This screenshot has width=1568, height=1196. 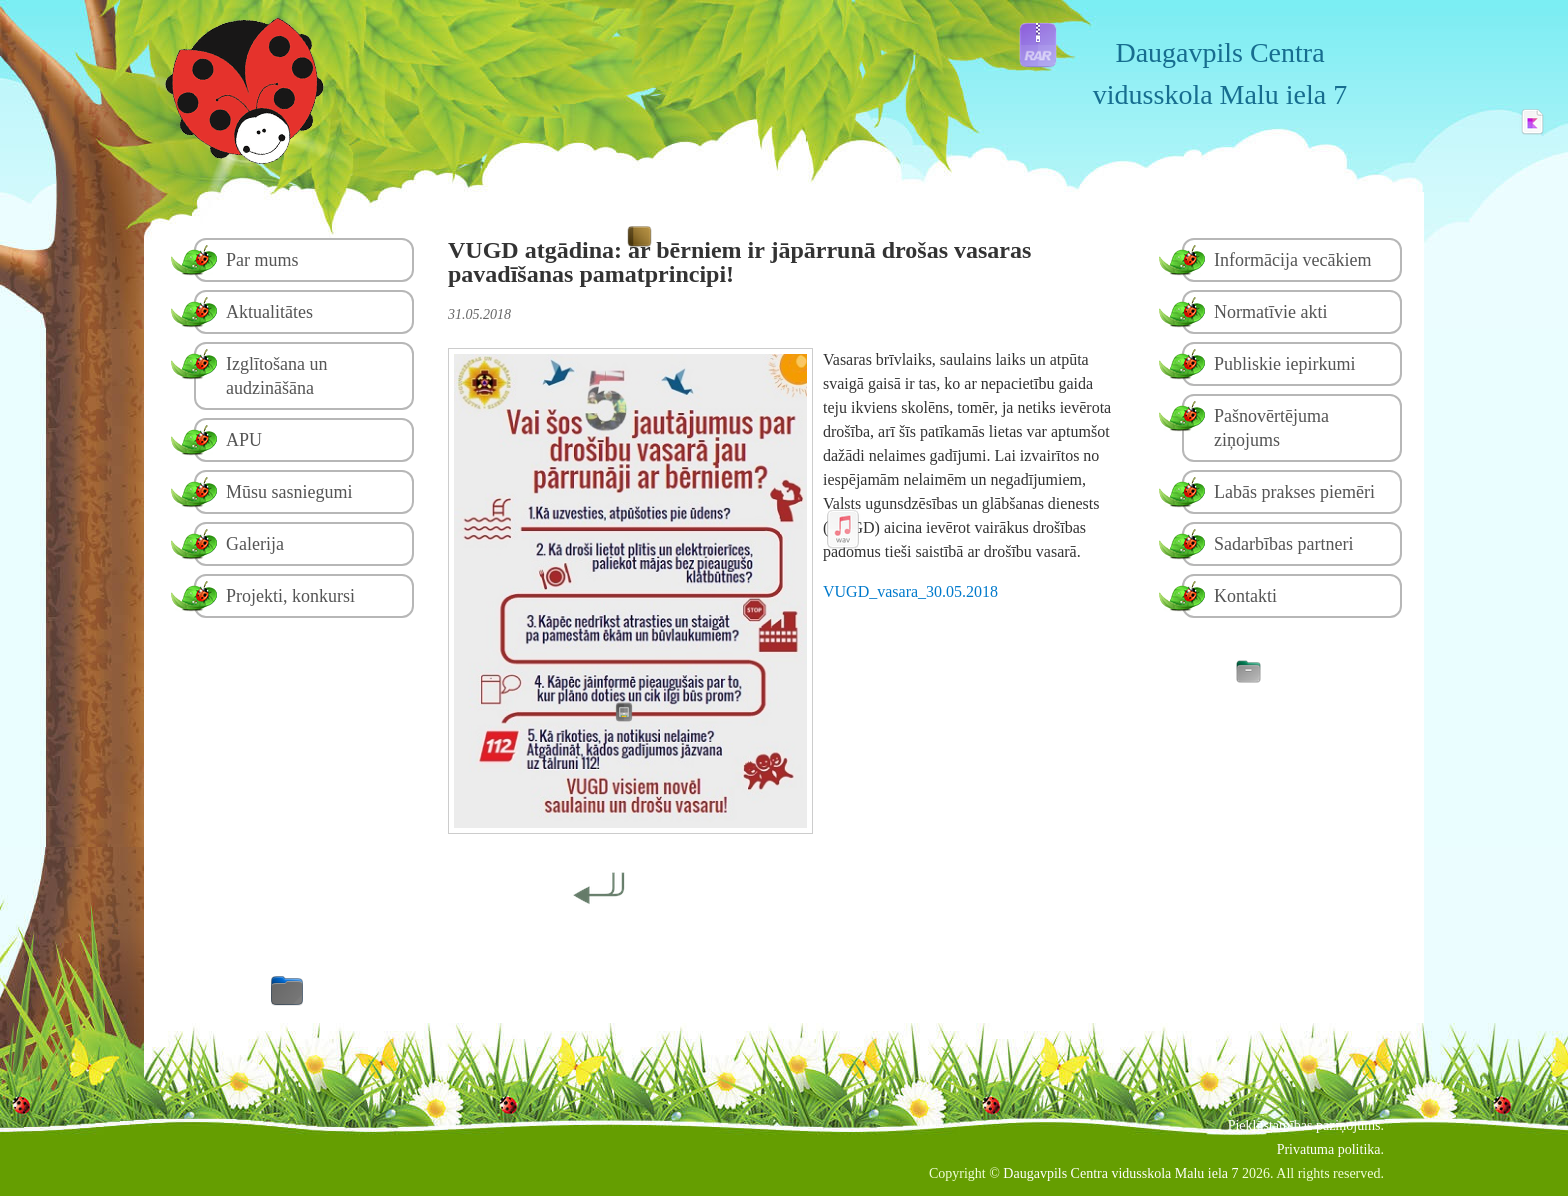 What do you see at coordinates (639, 235) in the screenshot?
I see `access your desktop folder` at bounding box center [639, 235].